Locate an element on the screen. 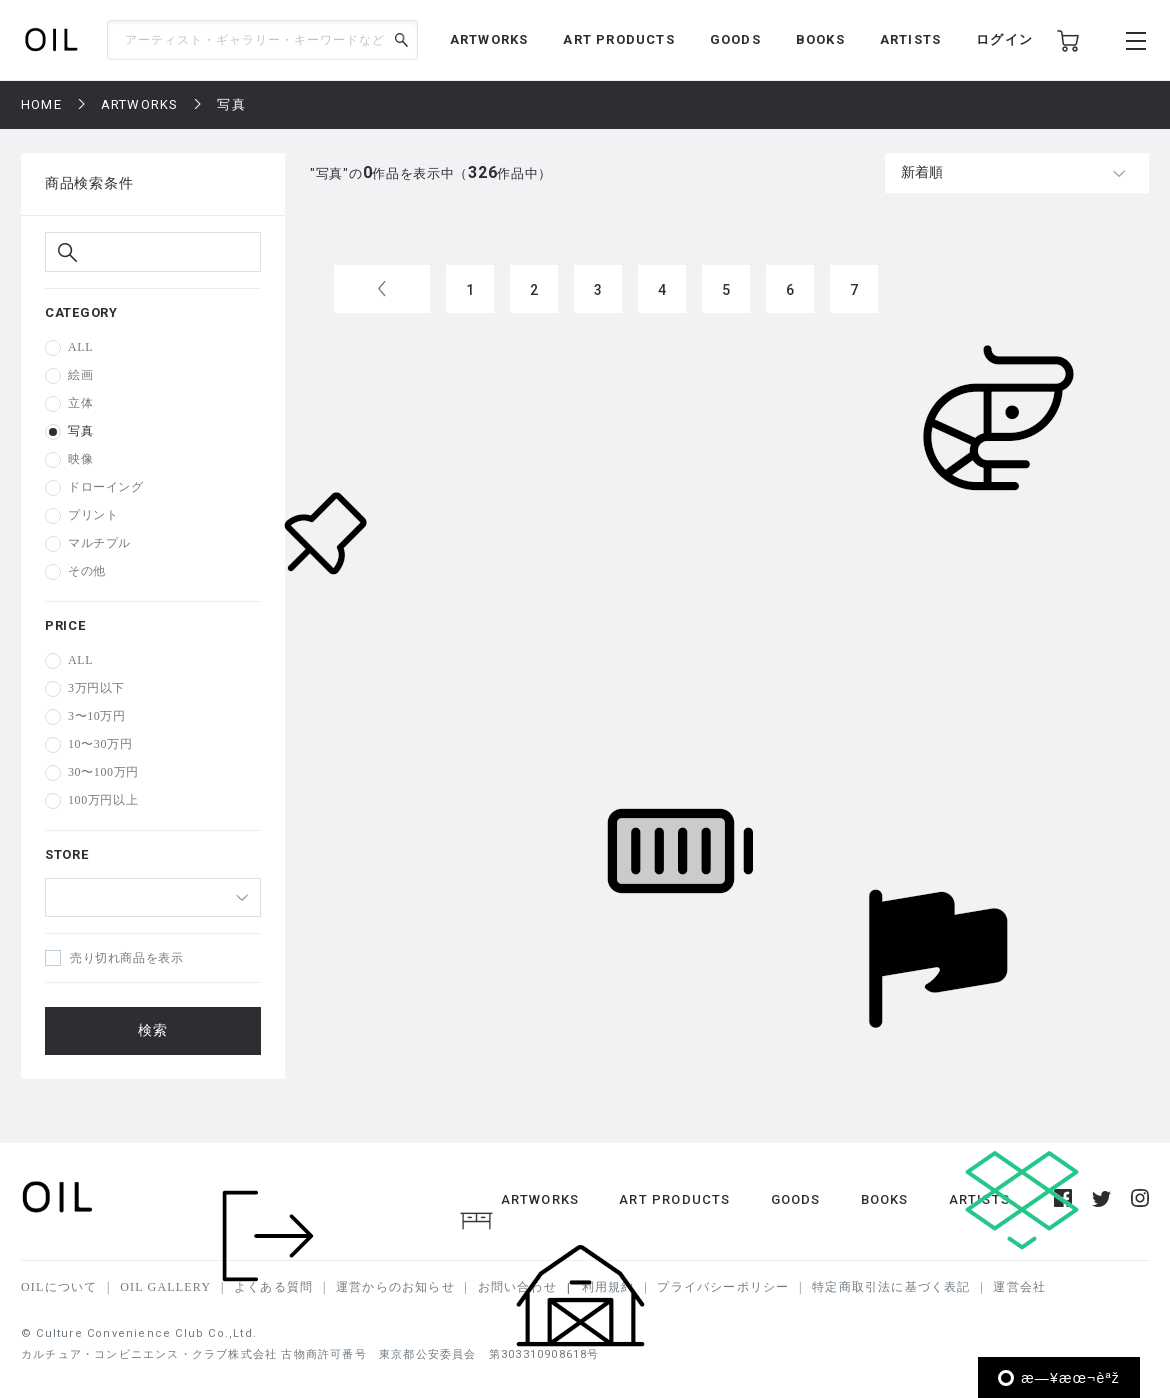  access farm or agricultural settings is located at coordinates (580, 1304).